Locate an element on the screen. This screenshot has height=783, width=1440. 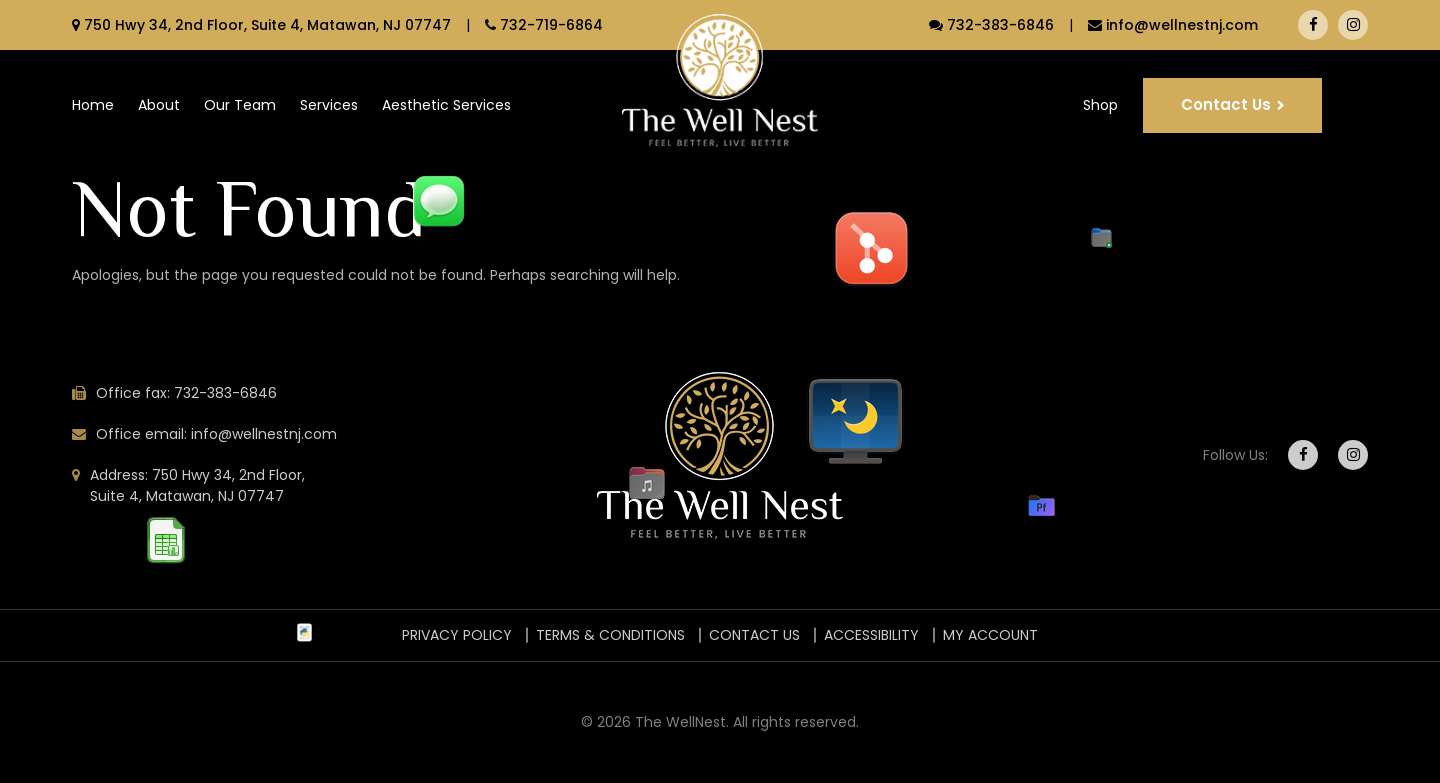
open an opendocument spreadsheet file is located at coordinates (166, 540).